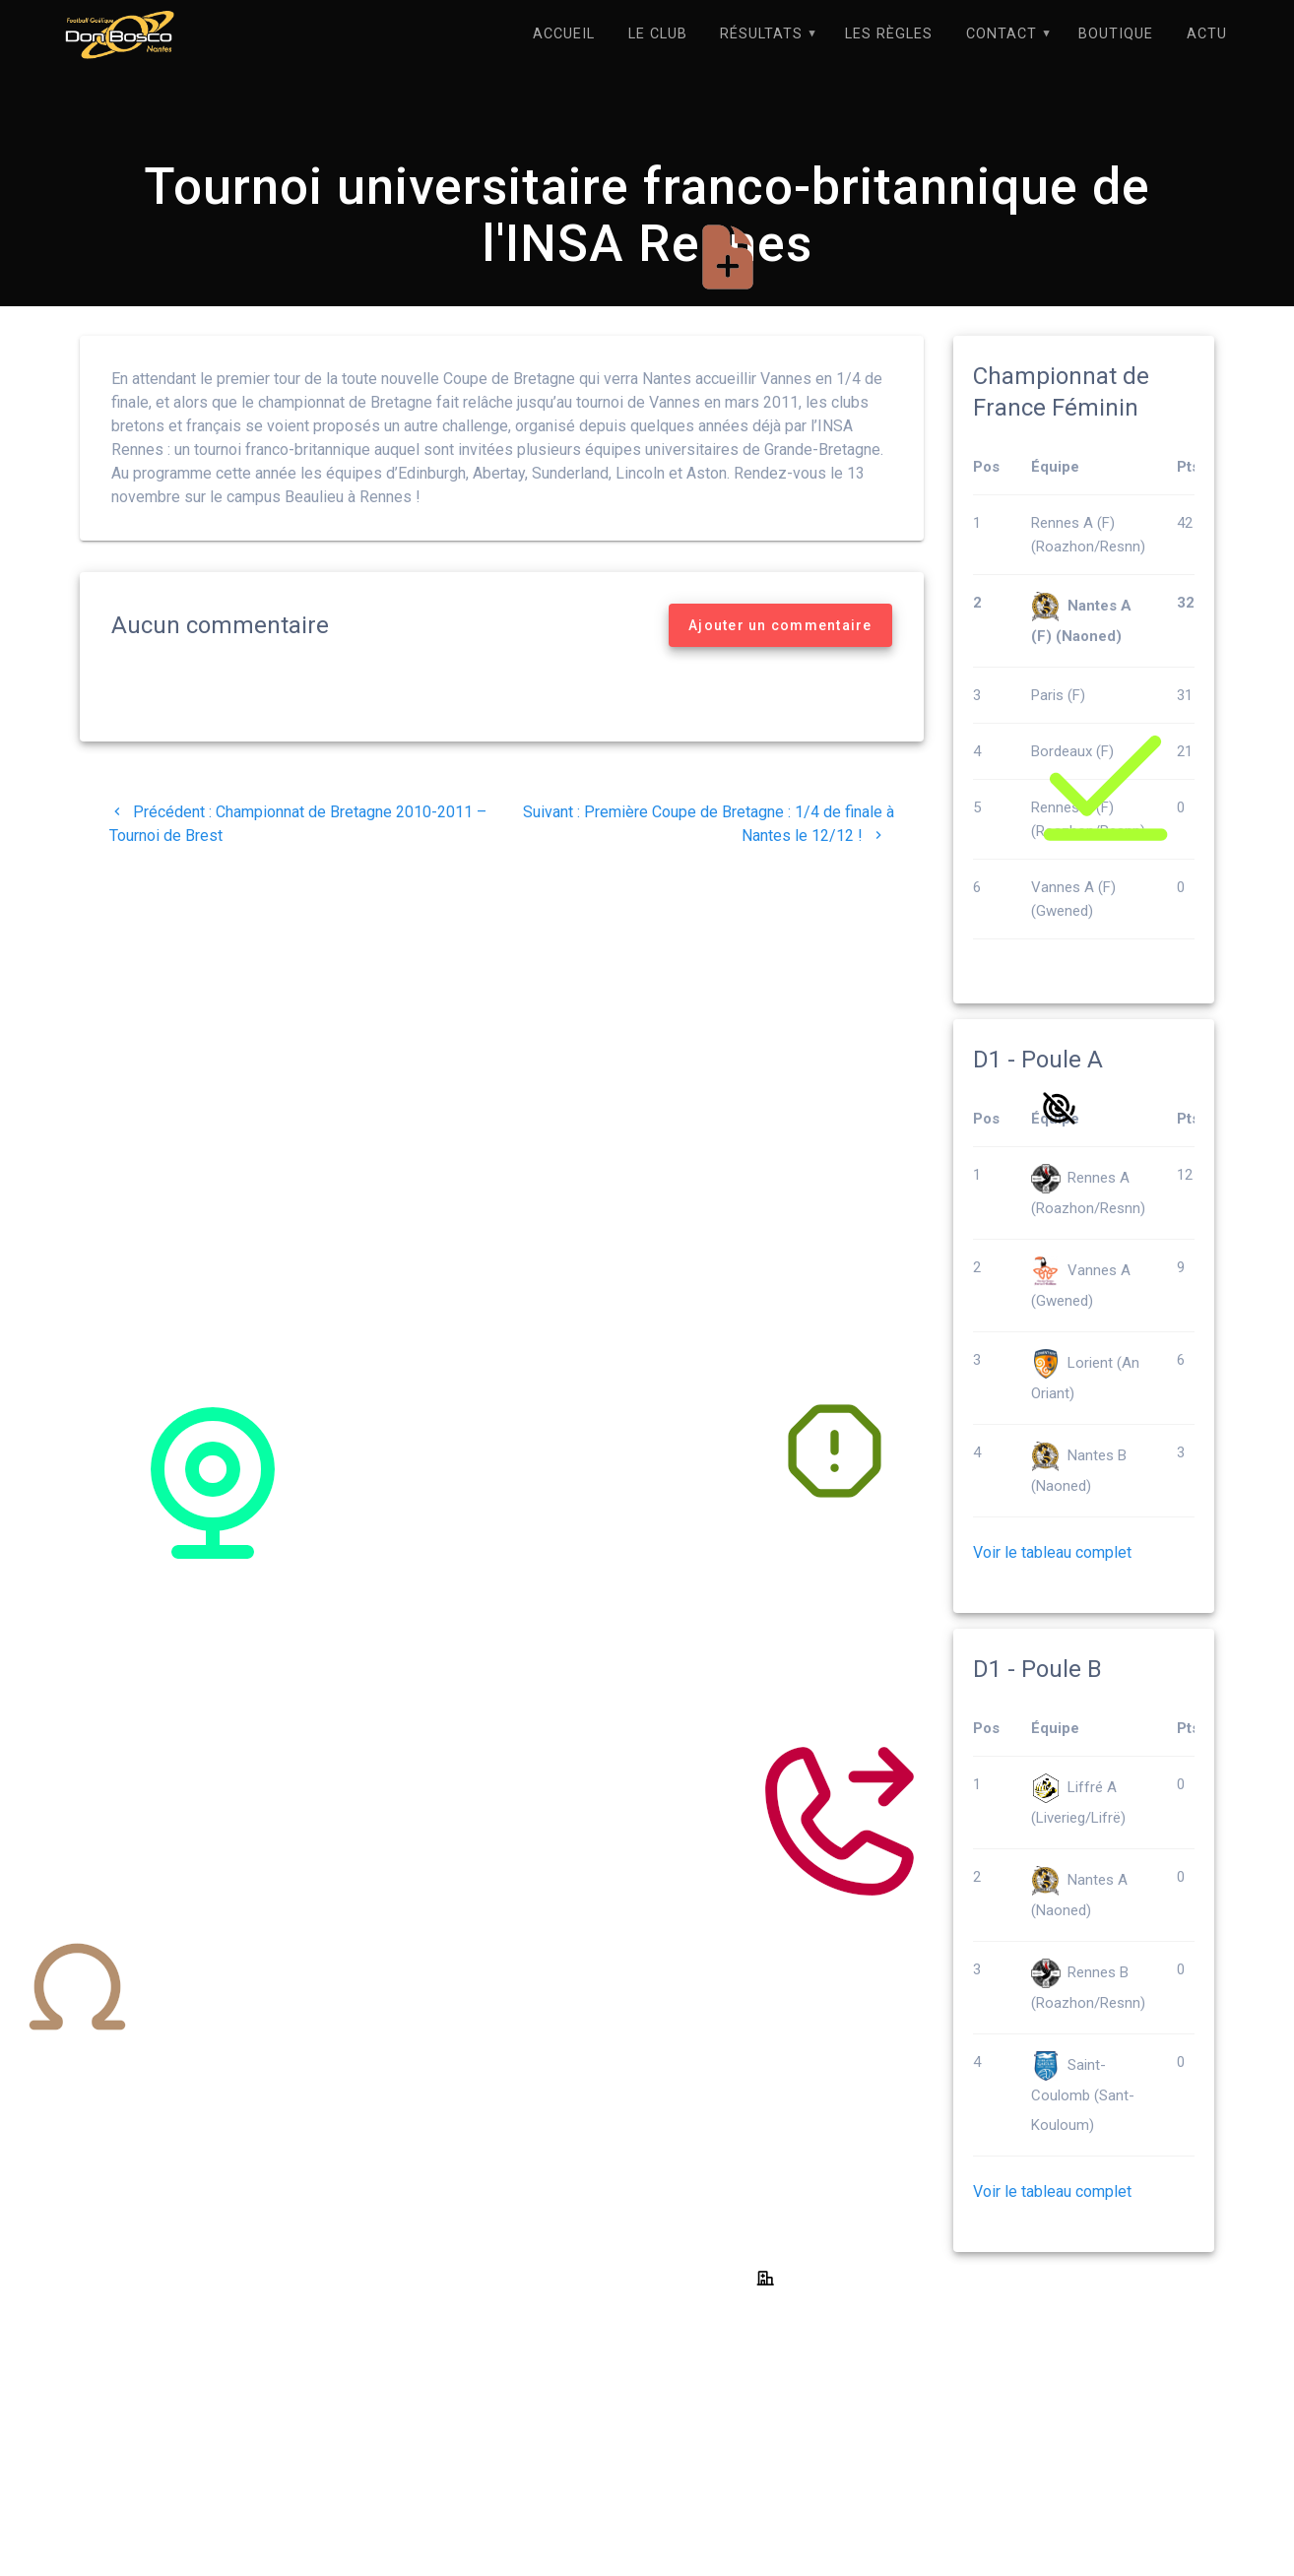 This screenshot has height=2576, width=1294. What do you see at coordinates (1059, 1108) in the screenshot?
I see `disable spiral or swirl effect` at bounding box center [1059, 1108].